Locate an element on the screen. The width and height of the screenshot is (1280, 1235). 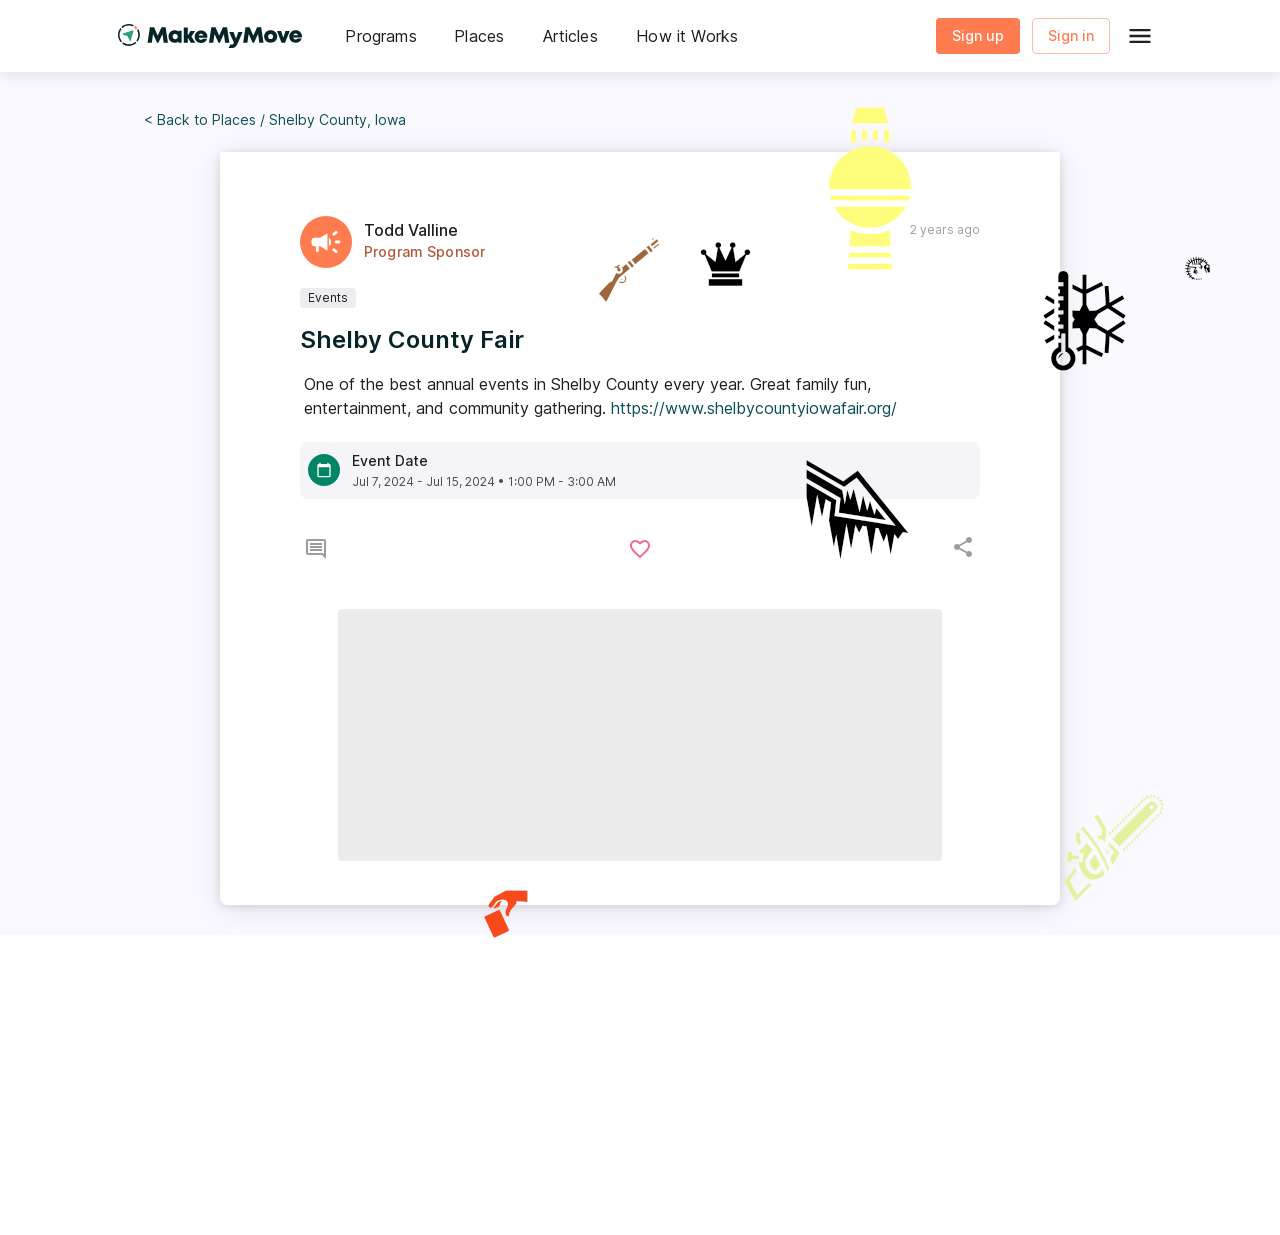
chainsaw tool or equipment icon is located at coordinates (1114, 847).